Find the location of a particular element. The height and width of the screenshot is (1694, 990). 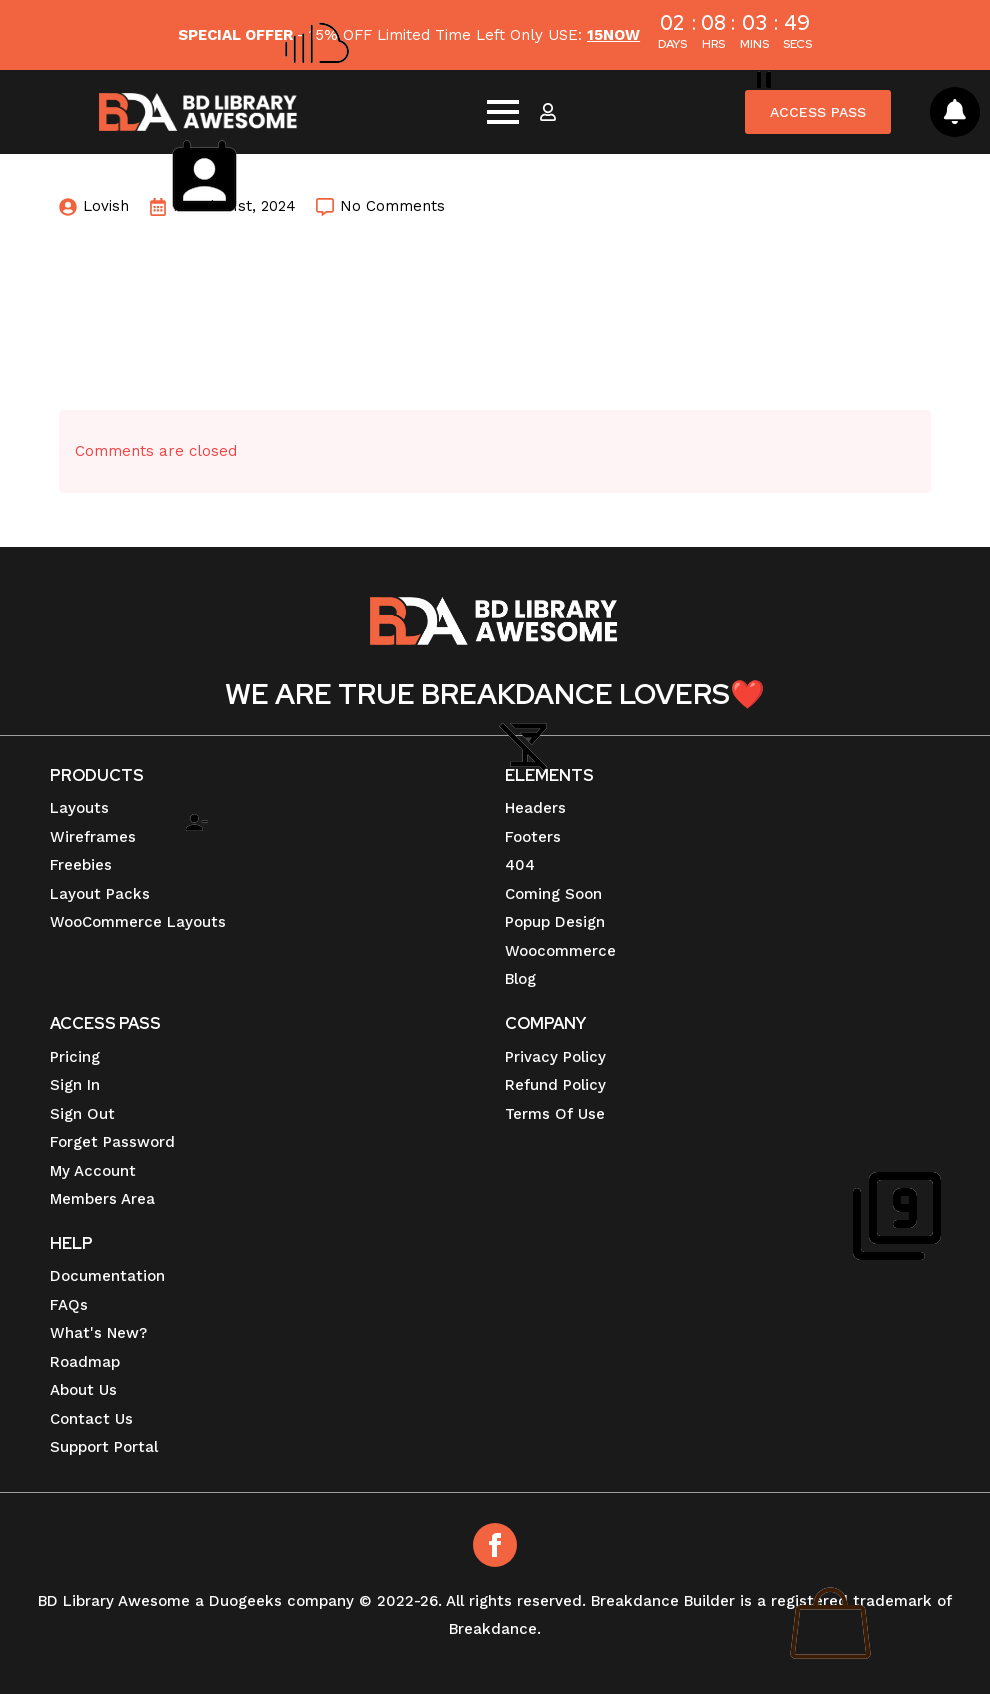

pause media playback is located at coordinates (764, 80).